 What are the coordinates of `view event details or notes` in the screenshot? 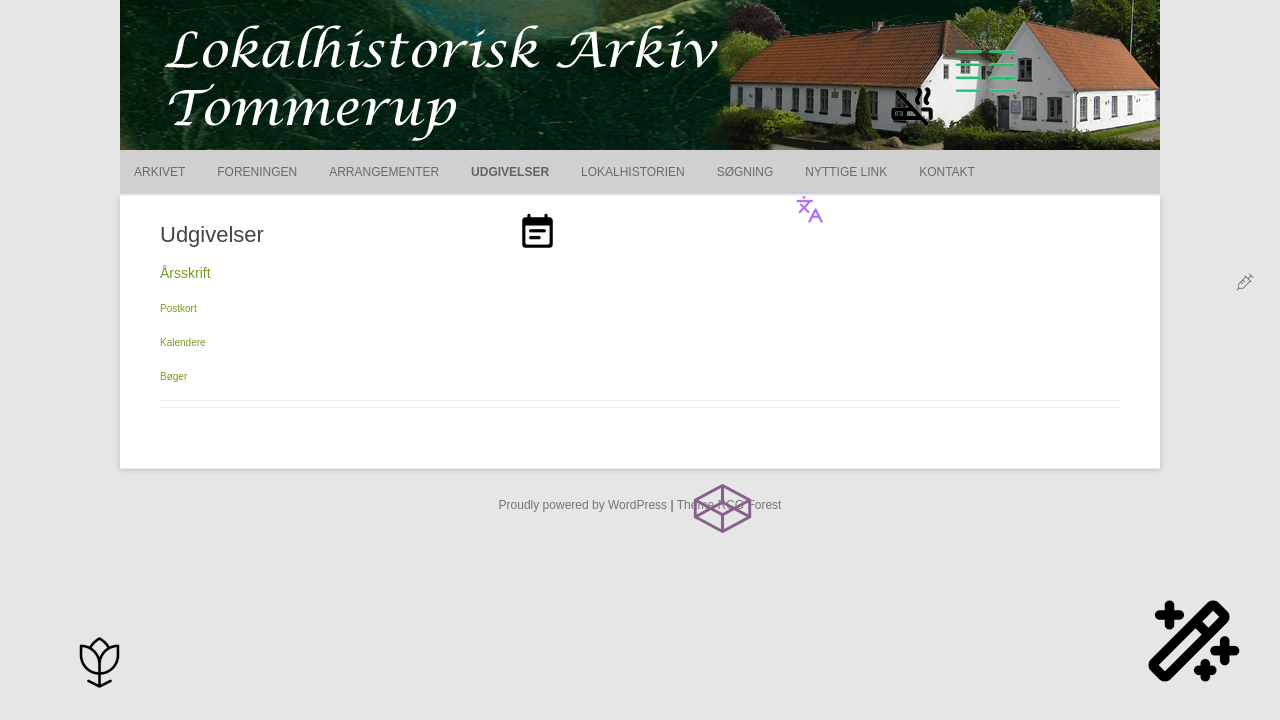 It's located at (537, 232).